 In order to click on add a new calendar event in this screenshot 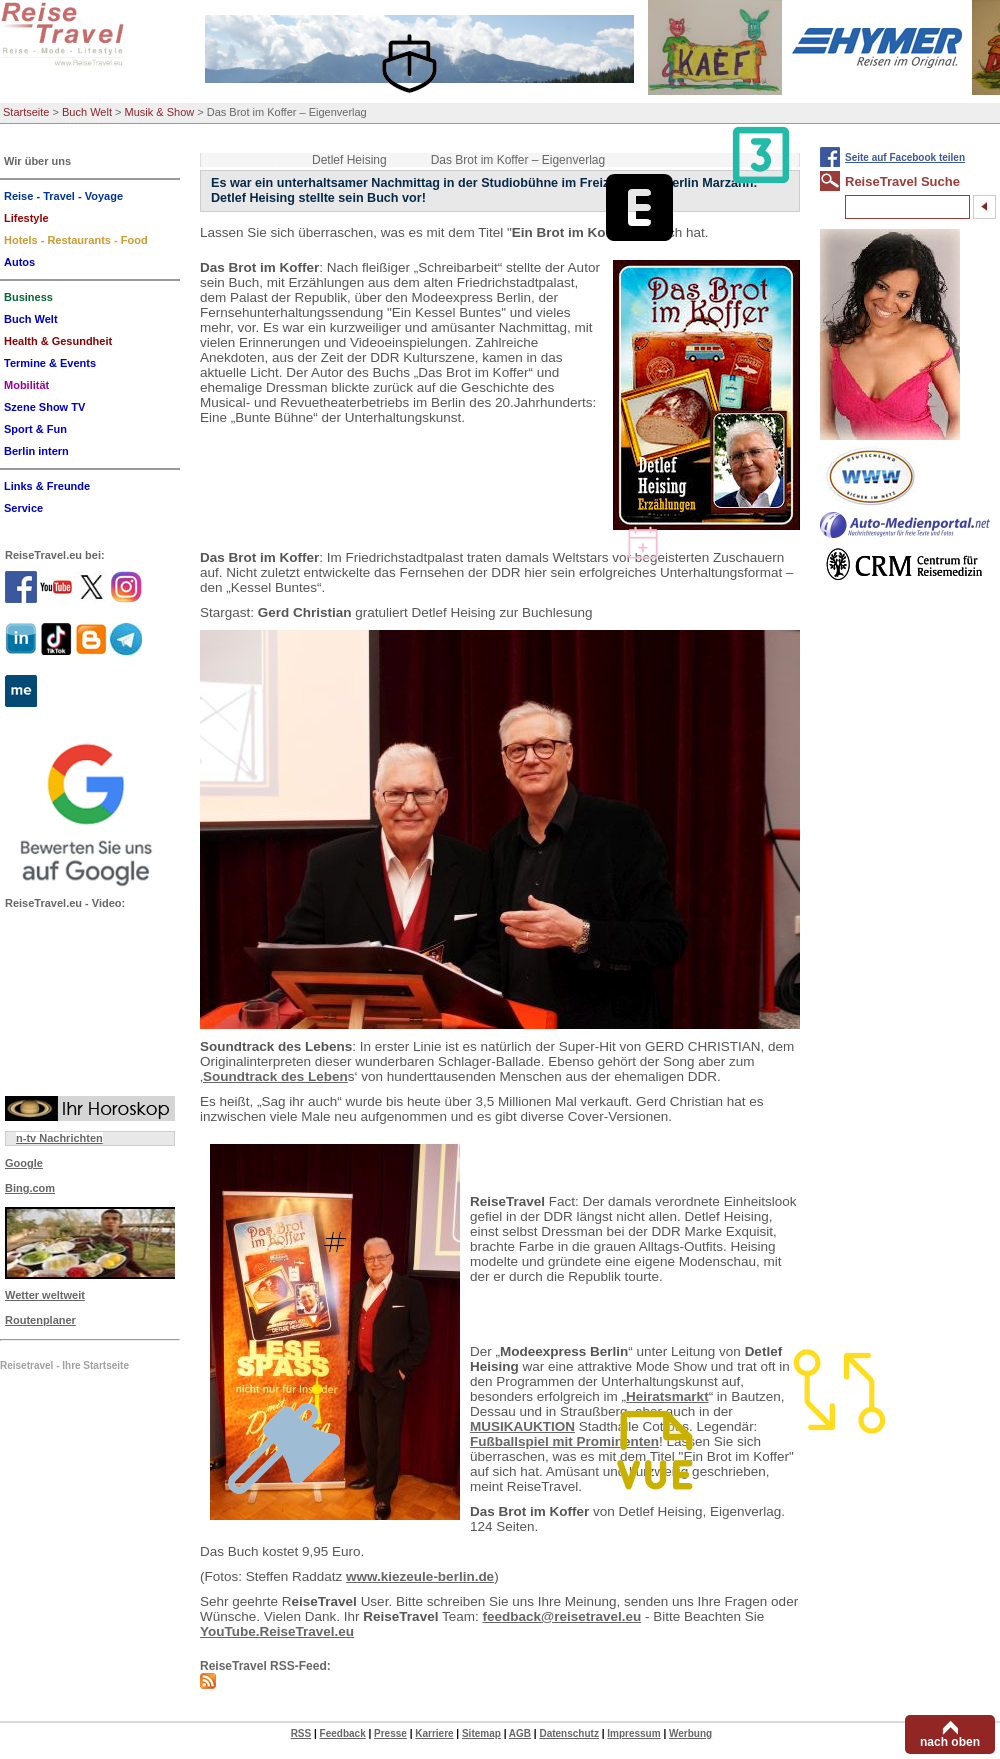, I will do `click(643, 544)`.